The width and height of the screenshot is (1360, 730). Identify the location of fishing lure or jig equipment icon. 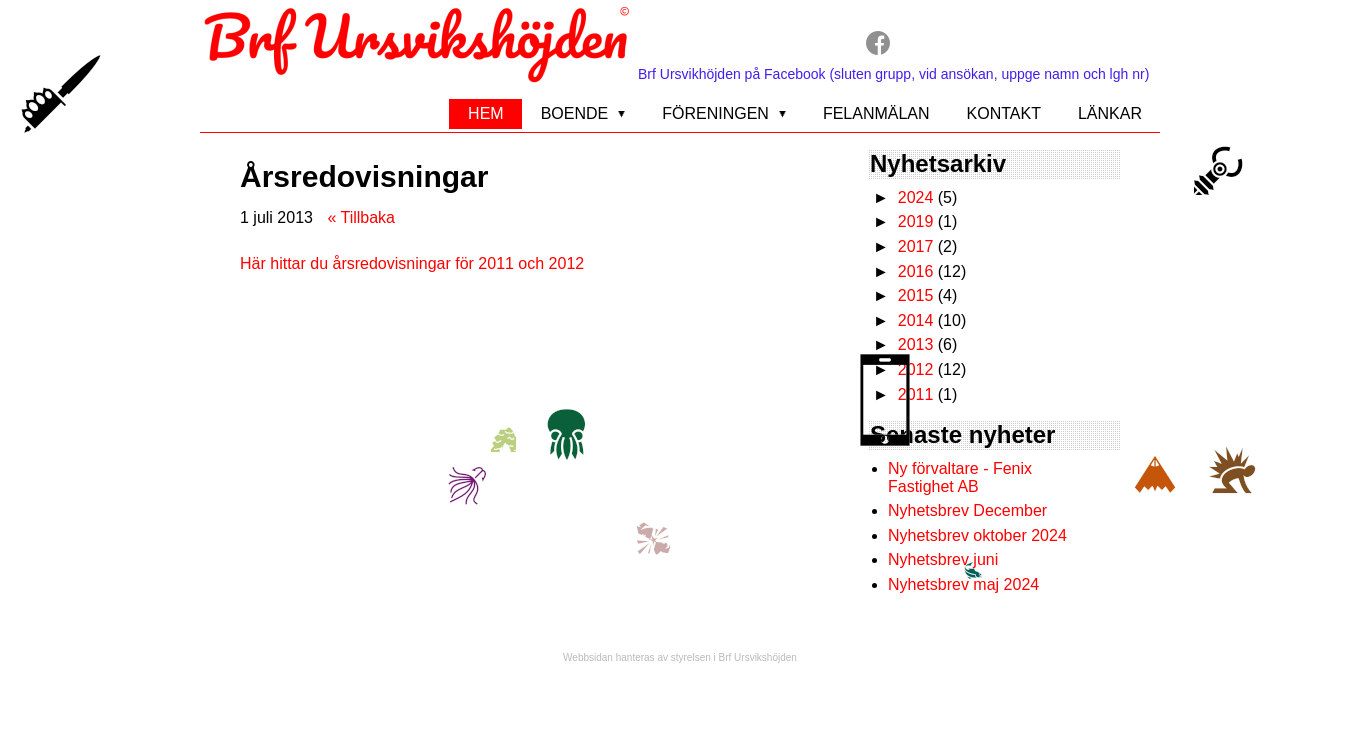
(467, 485).